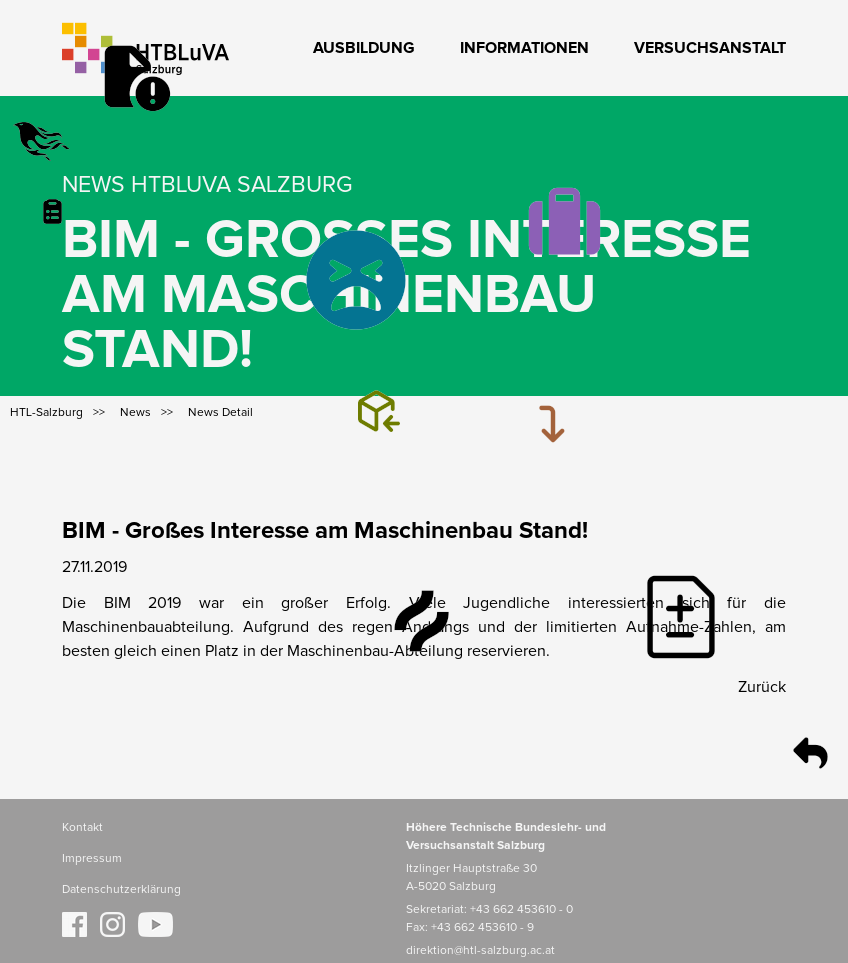 The image size is (848, 963). I want to click on reply to an email or message, so click(810, 753).